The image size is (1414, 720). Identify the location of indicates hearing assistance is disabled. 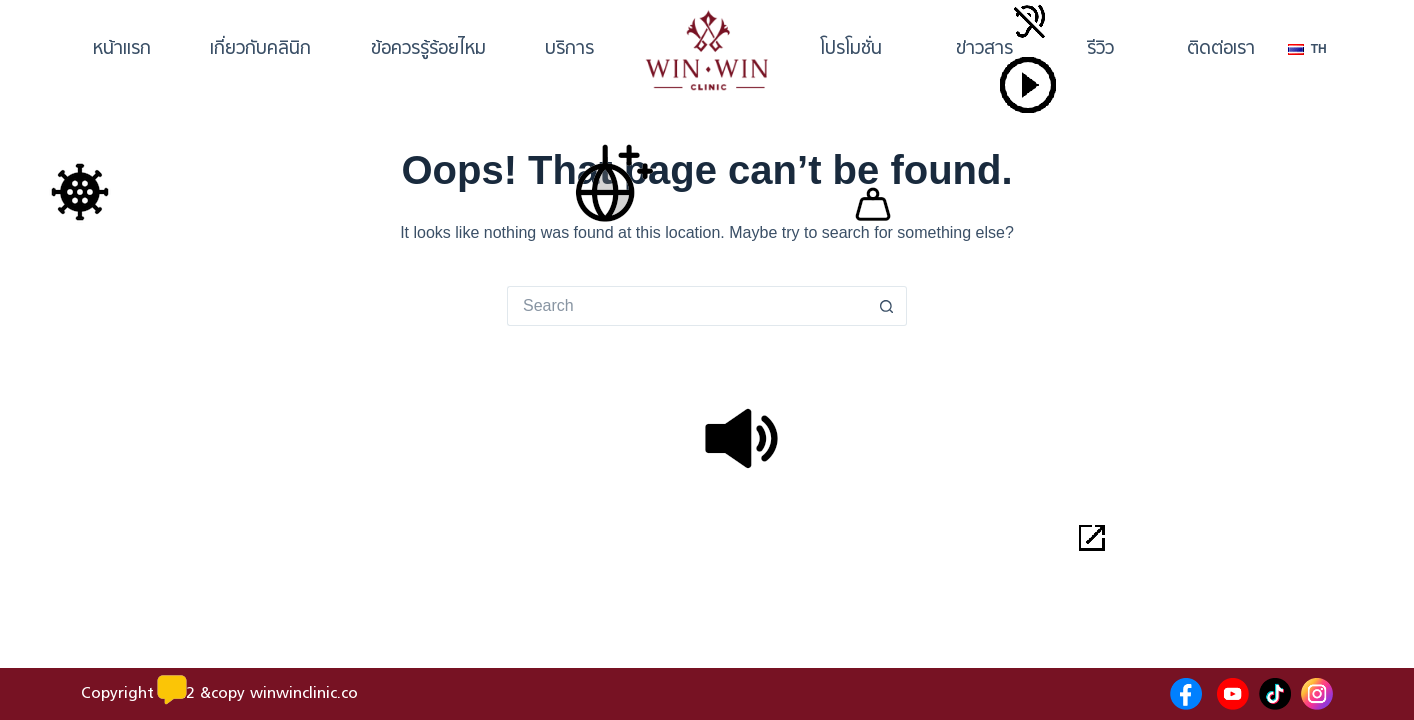
(1030, 21).